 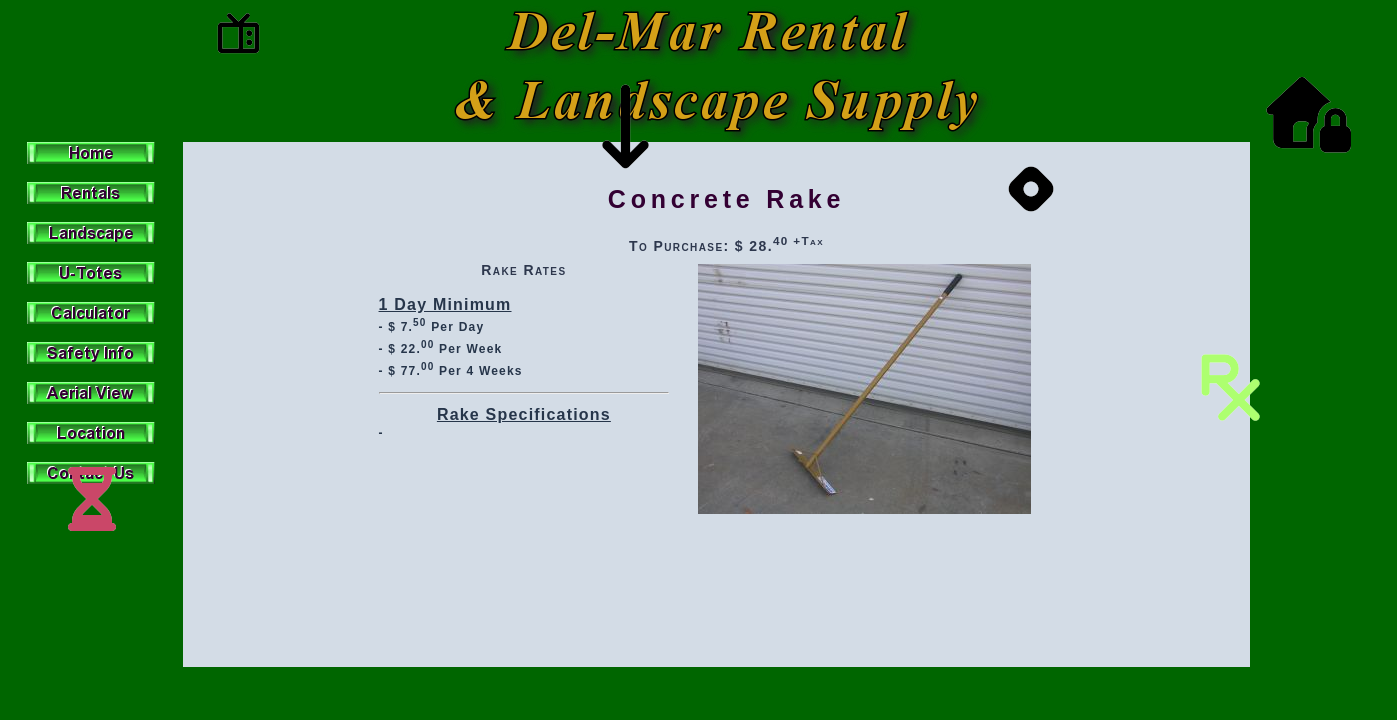 I want to click on access TV or video streaming services, so click(x=238, y=35).